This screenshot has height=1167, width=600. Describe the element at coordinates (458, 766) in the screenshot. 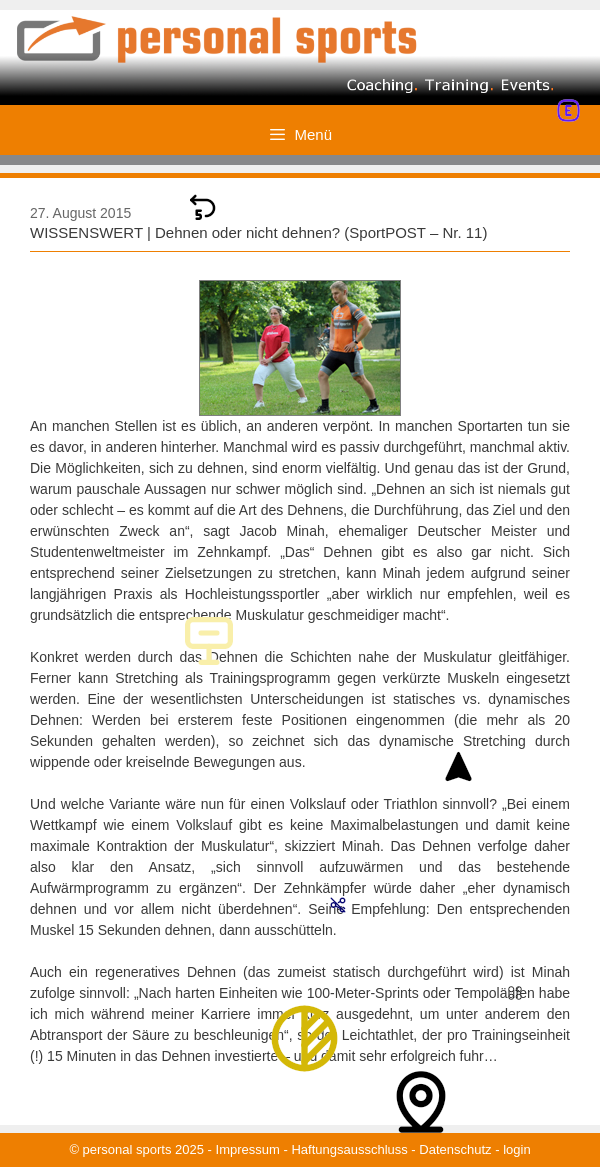

I see `start navigation or get directions` at that location.